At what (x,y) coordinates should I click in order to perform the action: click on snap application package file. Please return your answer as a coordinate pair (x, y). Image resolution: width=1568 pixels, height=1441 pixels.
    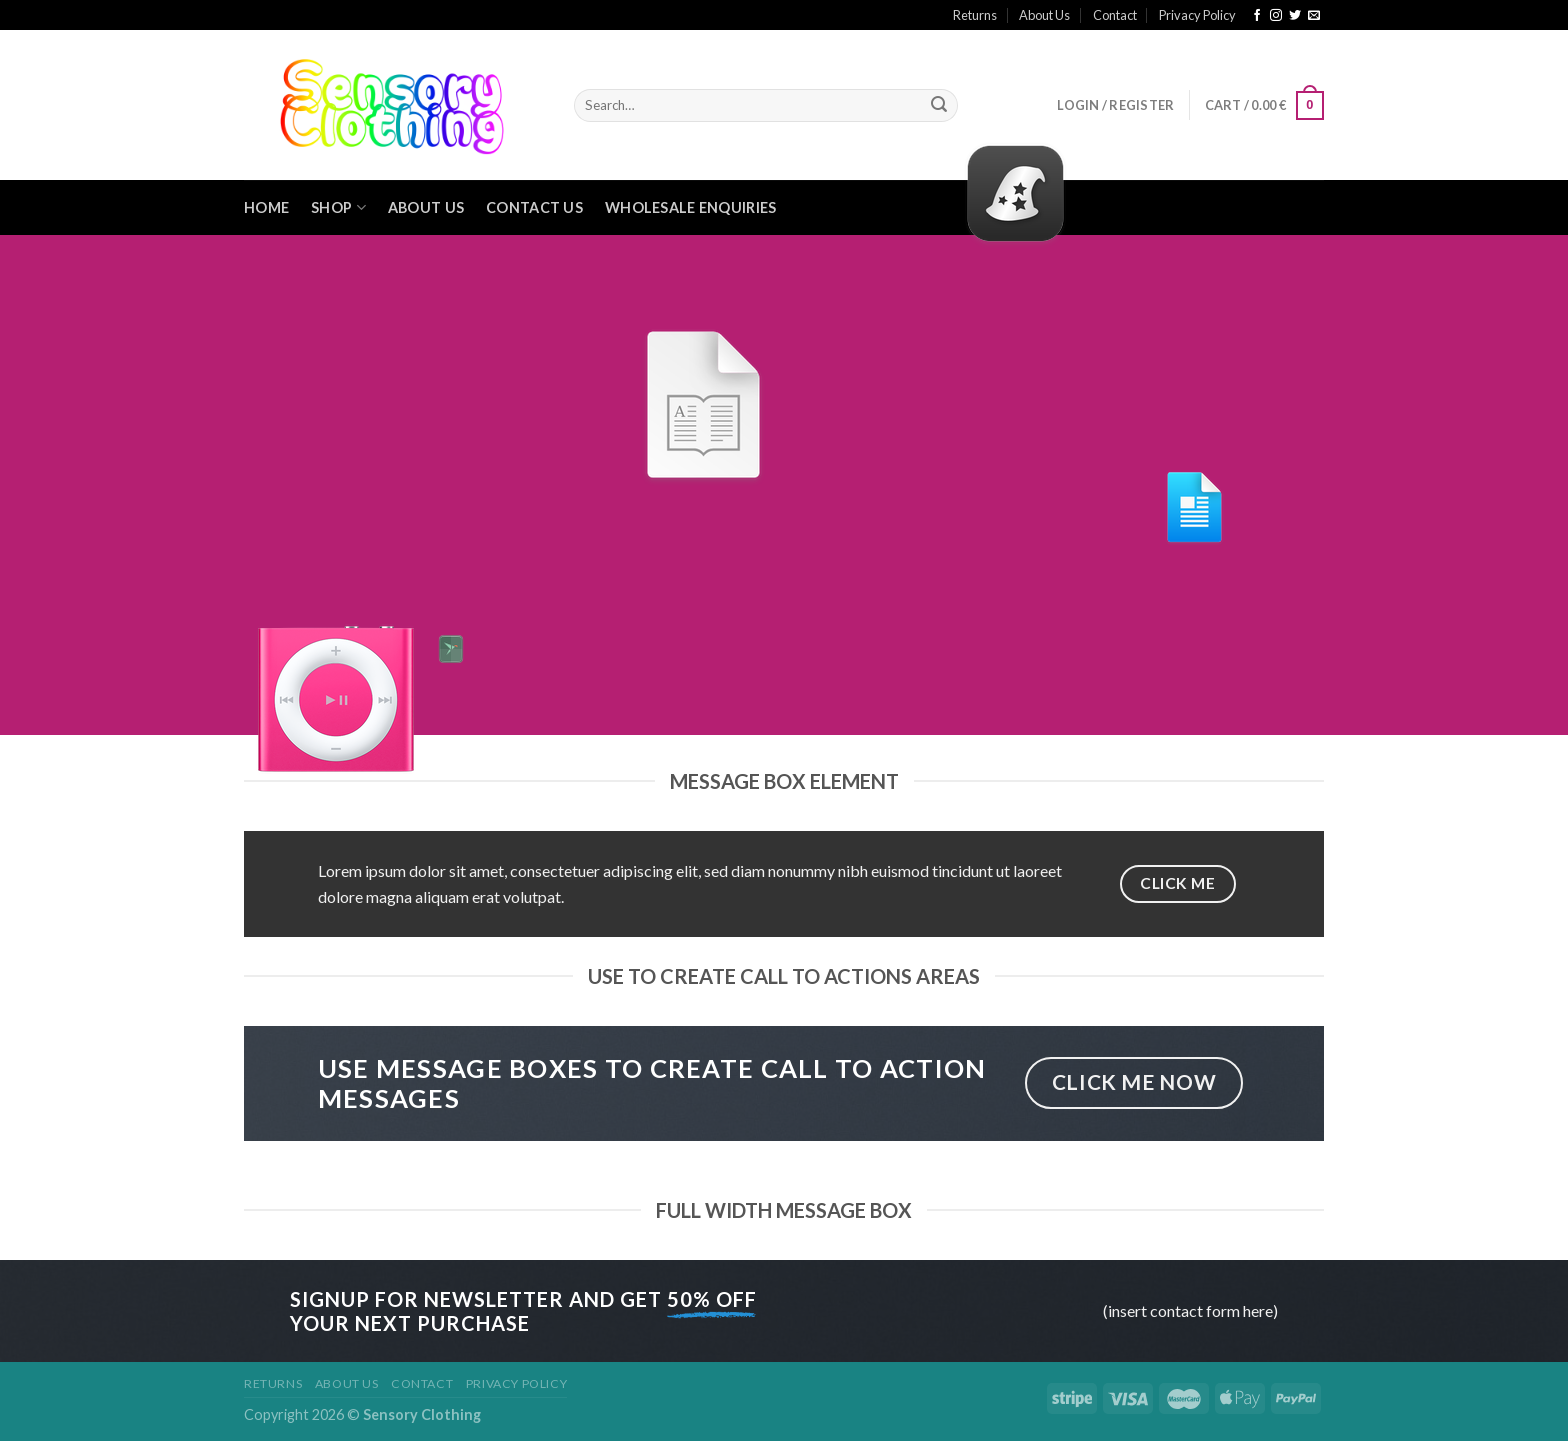
    Looking at the image, I should click on (451, 649).